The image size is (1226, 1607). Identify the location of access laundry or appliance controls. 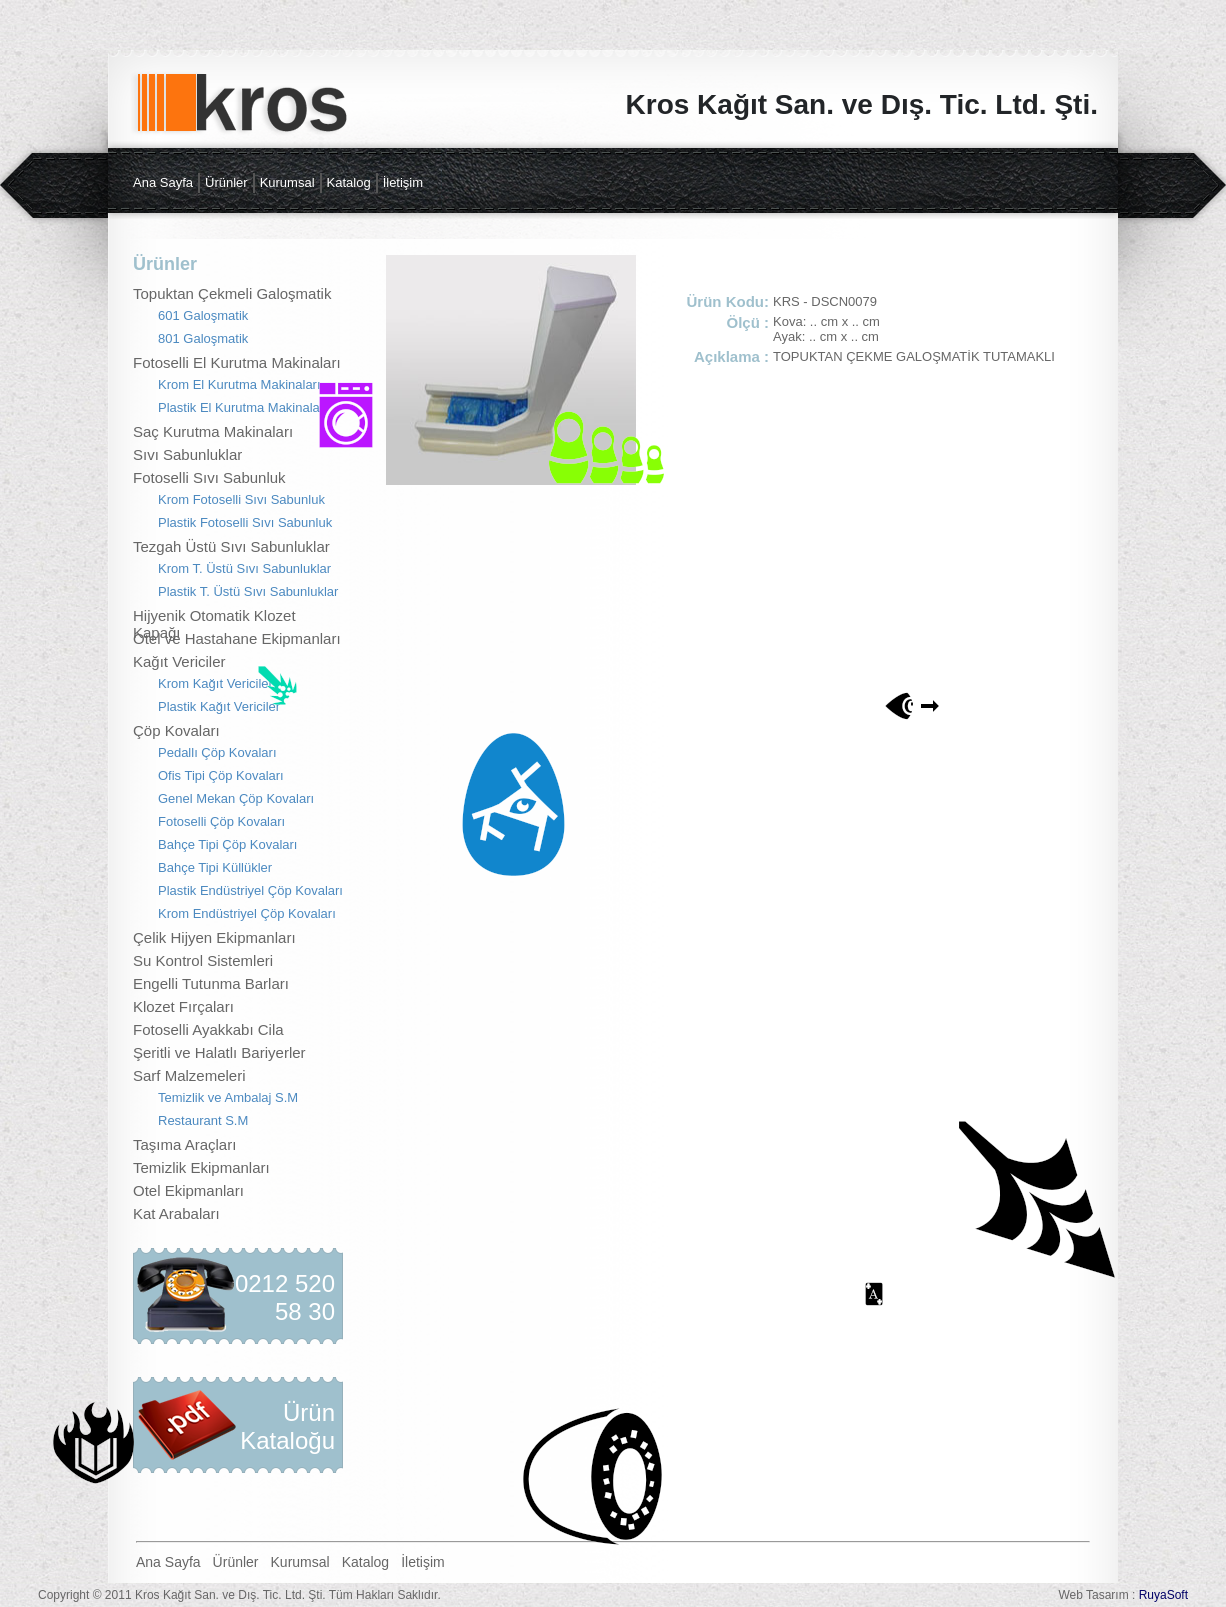
(346, 414).